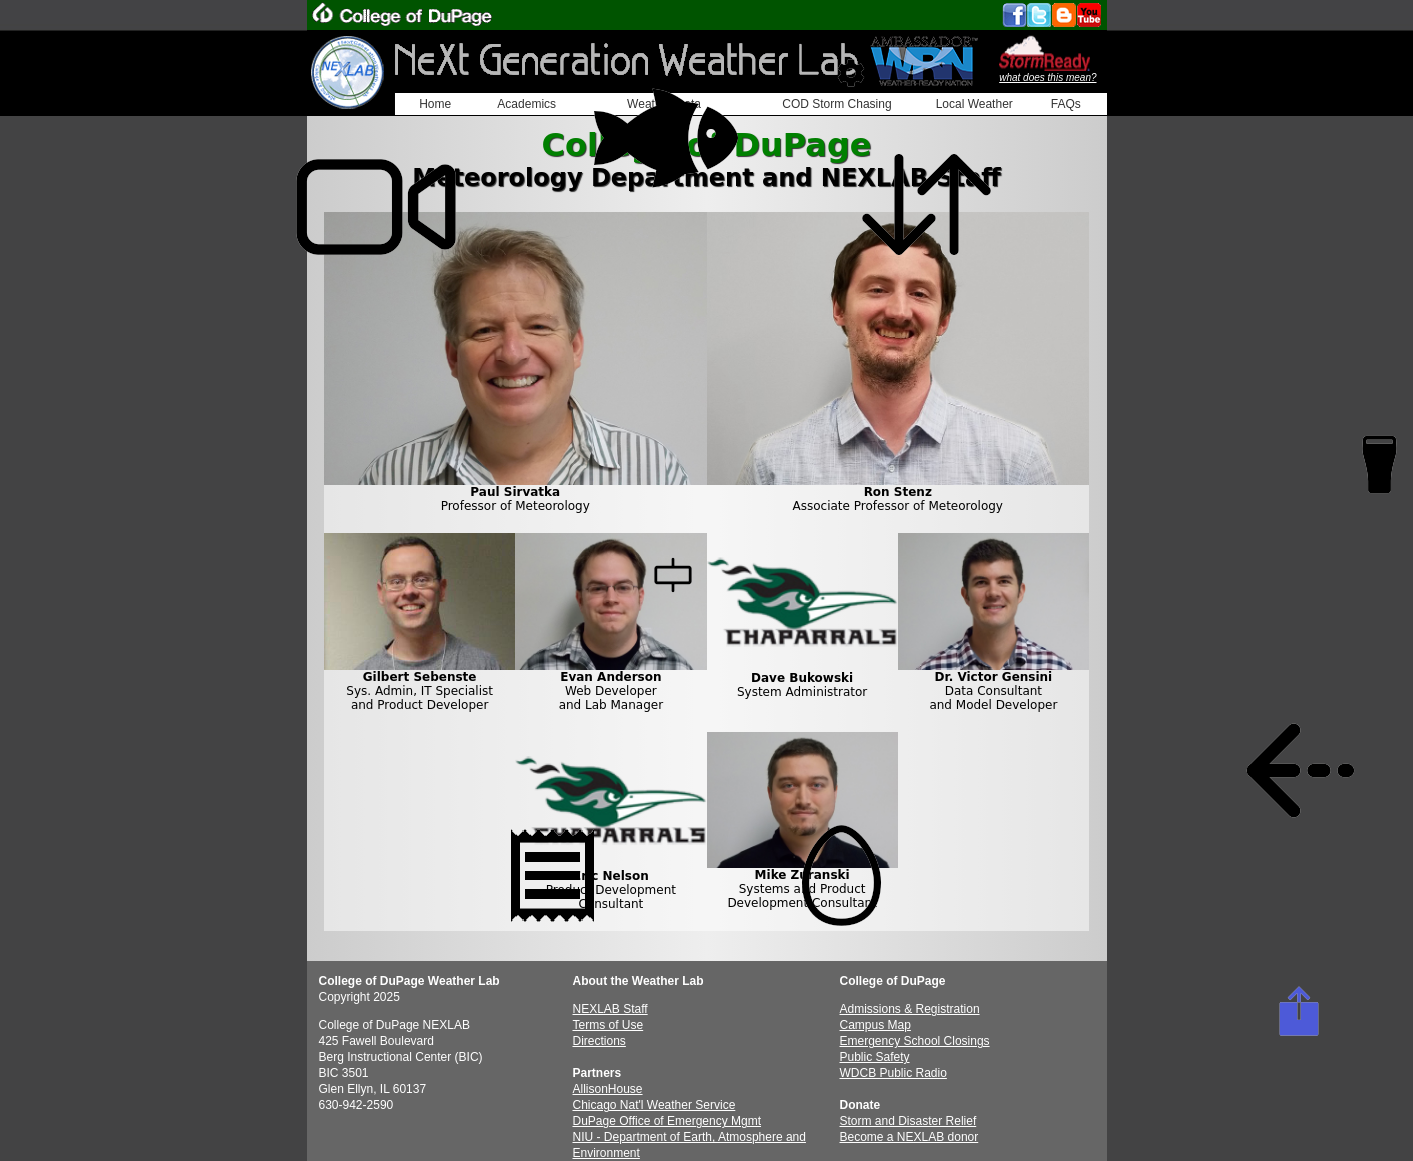  I want to click on view nearby bars or pubs, so click(1379, 464).